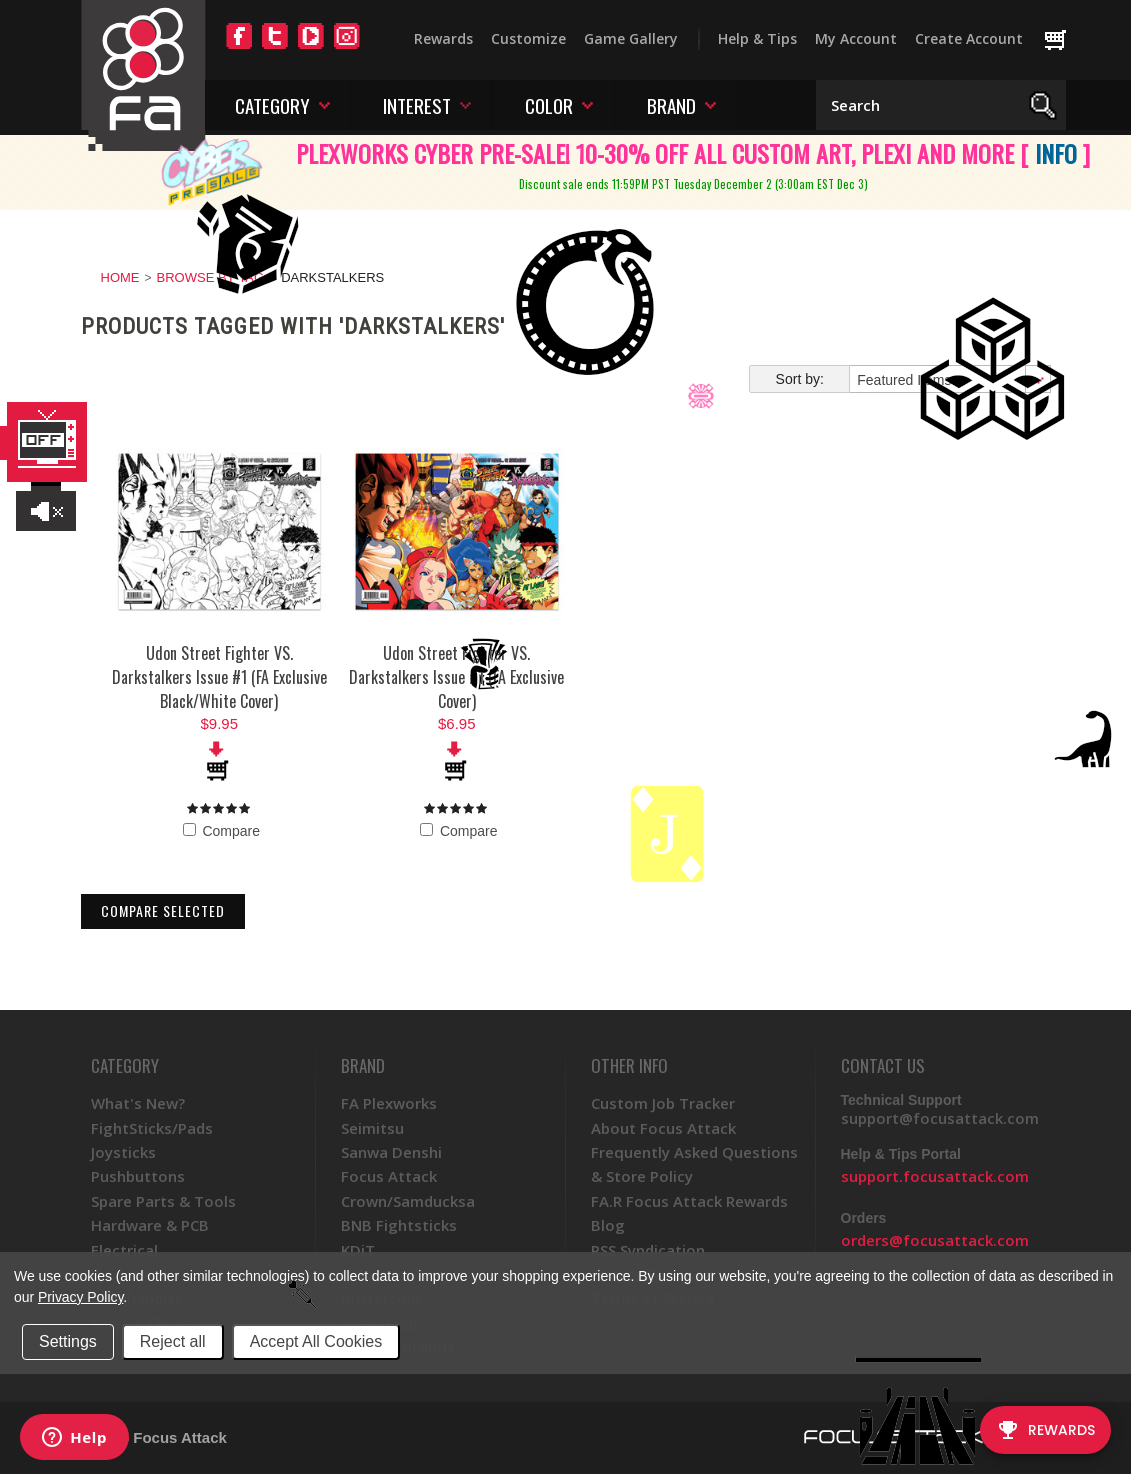  I want to click on jack of diamonds playing card, so click(667, 834).